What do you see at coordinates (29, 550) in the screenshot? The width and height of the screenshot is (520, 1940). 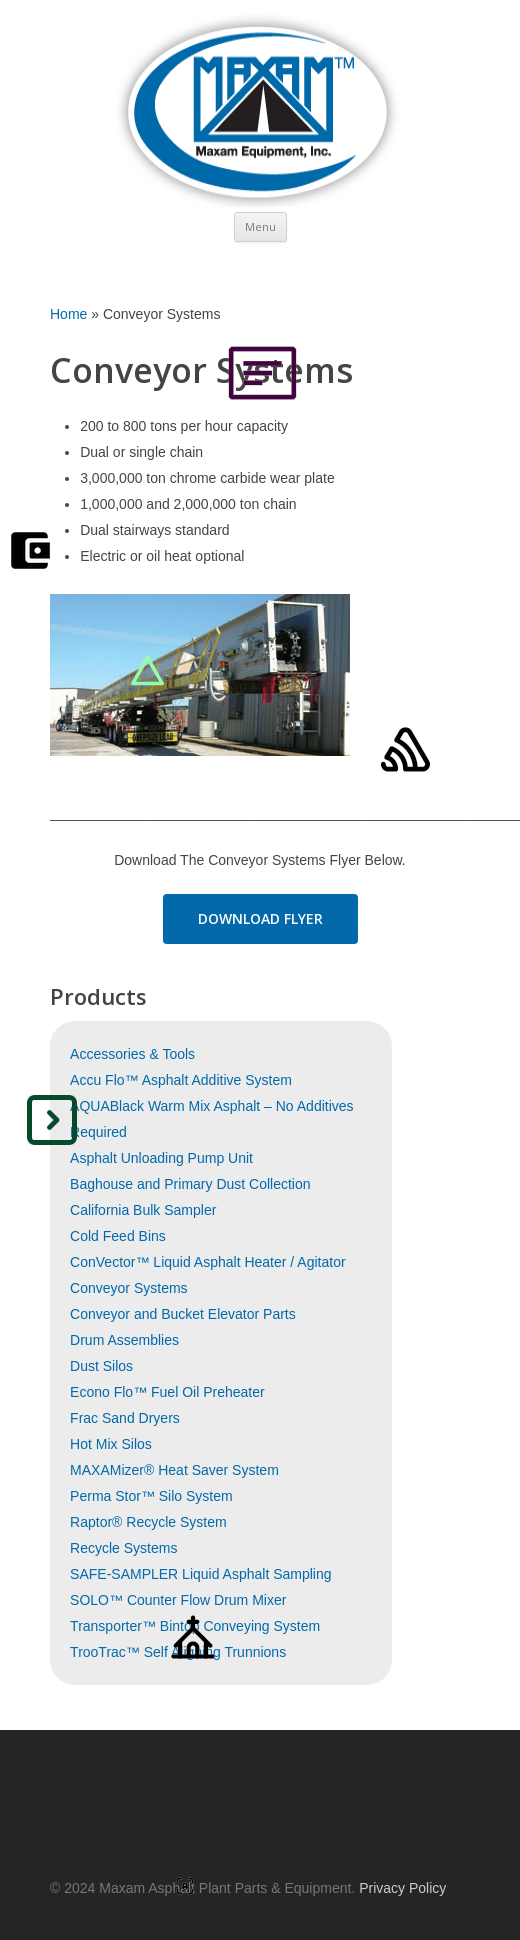 I see `access your digital wallet` at bounding box center [29, 550].